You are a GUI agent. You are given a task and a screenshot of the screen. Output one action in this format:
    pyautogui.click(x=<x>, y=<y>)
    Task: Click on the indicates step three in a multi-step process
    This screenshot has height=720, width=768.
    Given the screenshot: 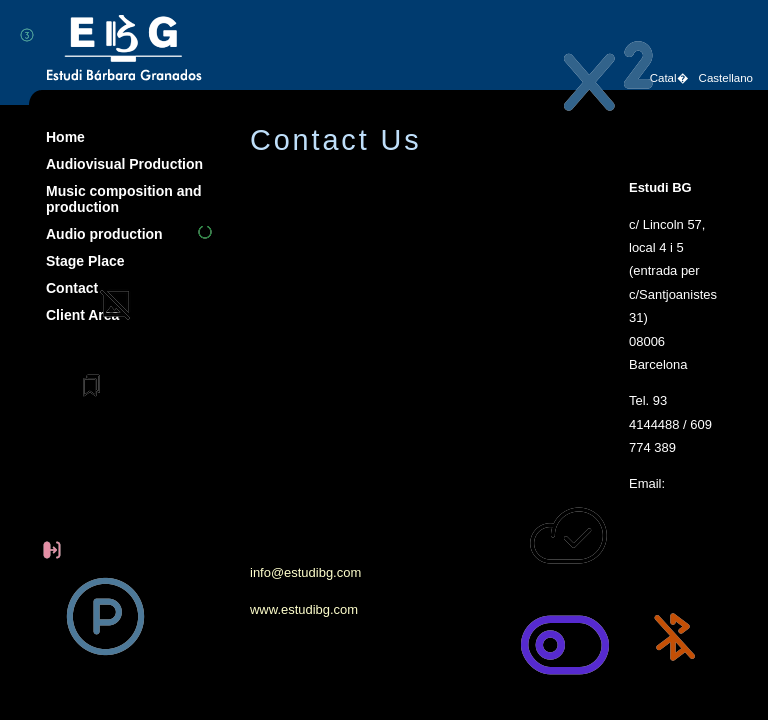 What is the action you would take?
    pyautogui.click(x=27, y=35)
    